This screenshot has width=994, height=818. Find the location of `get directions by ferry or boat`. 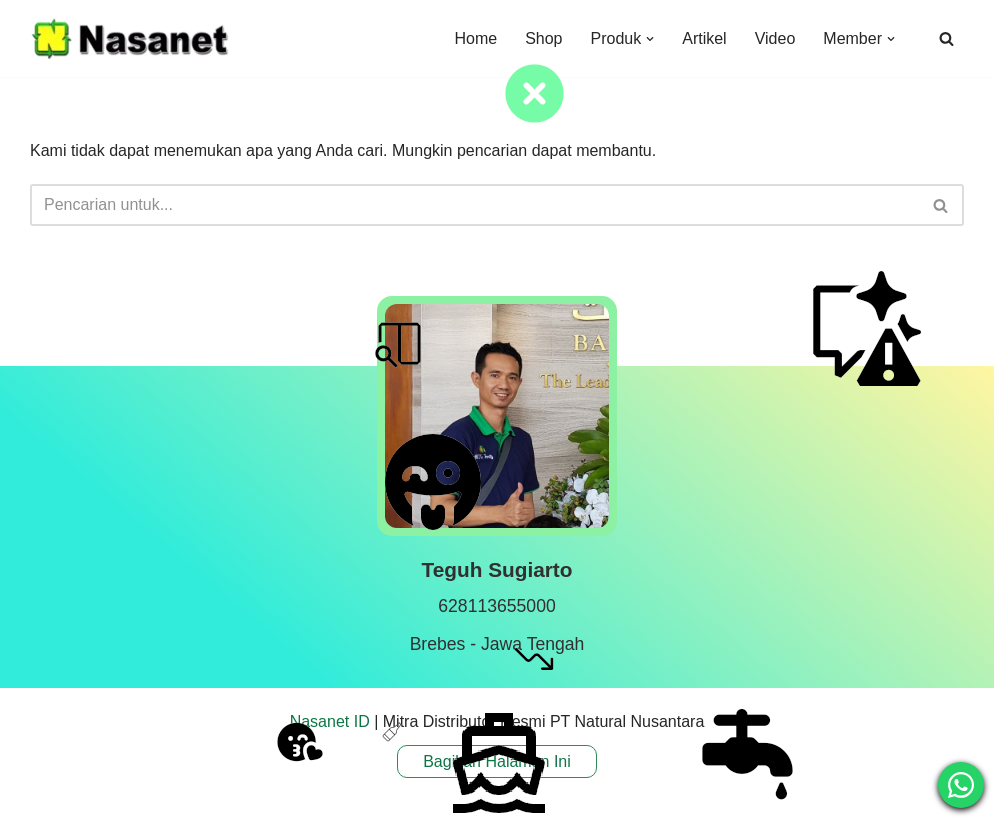

get directions by ferry or boat is located at coordinates (499, 763).